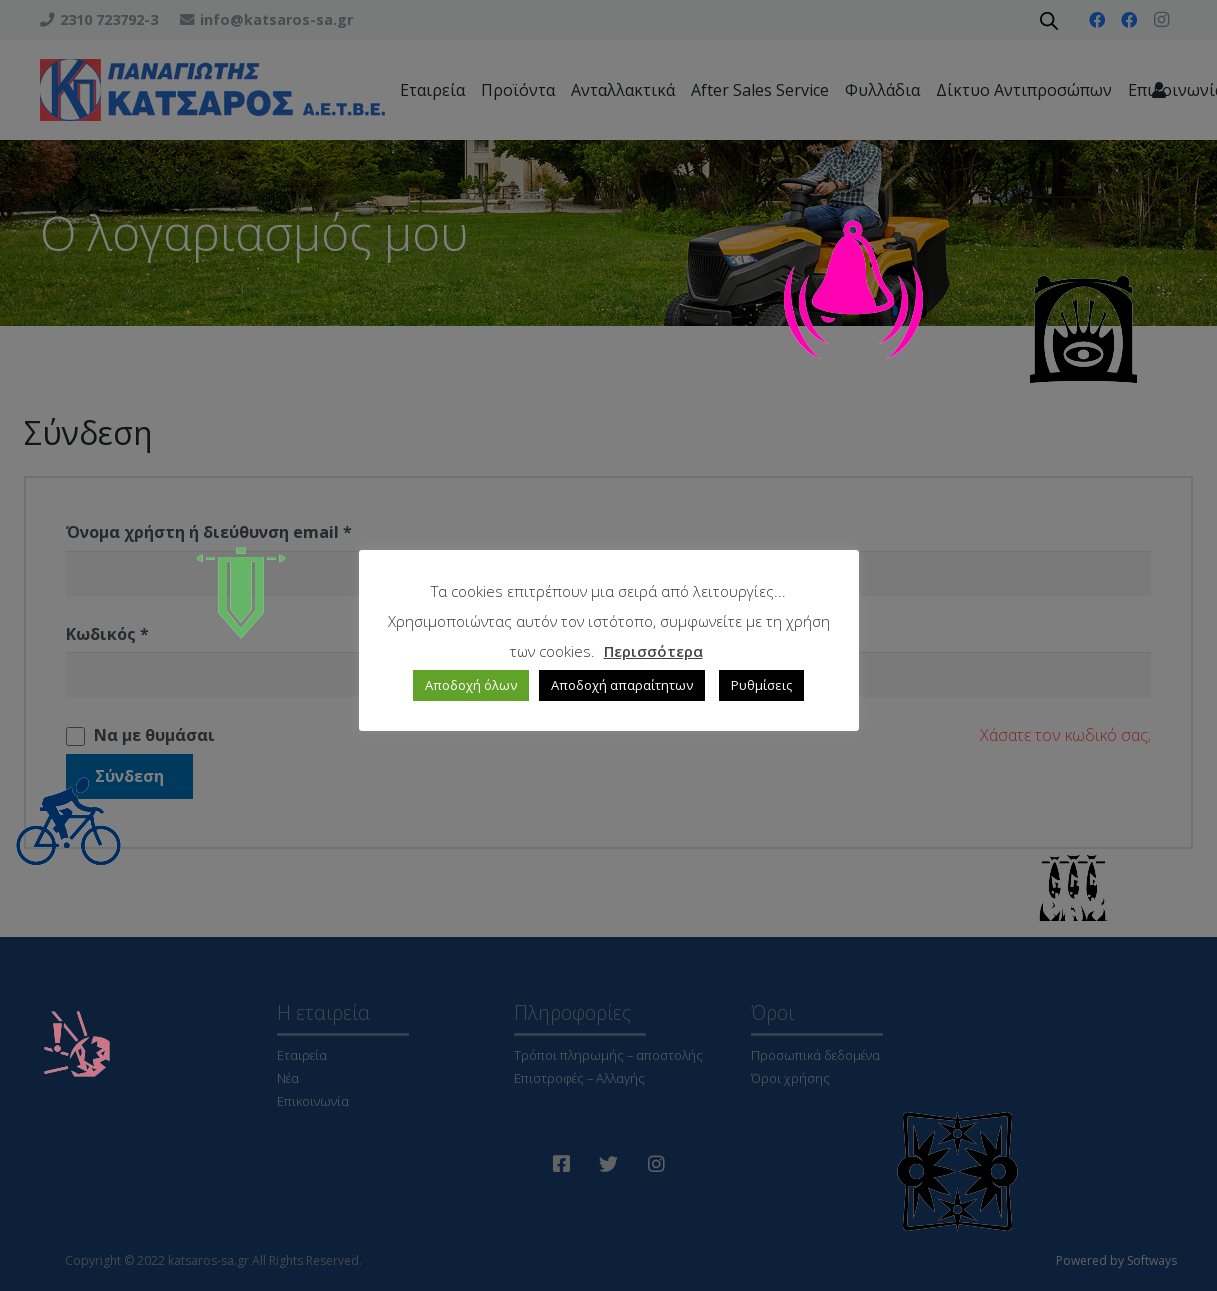 This screenshot has height=1291, width=1217. What do you see at coordinates (853, 288) in the screenshot?
I see `indicates new notifications or alerts` at bounding box center [853, 288].